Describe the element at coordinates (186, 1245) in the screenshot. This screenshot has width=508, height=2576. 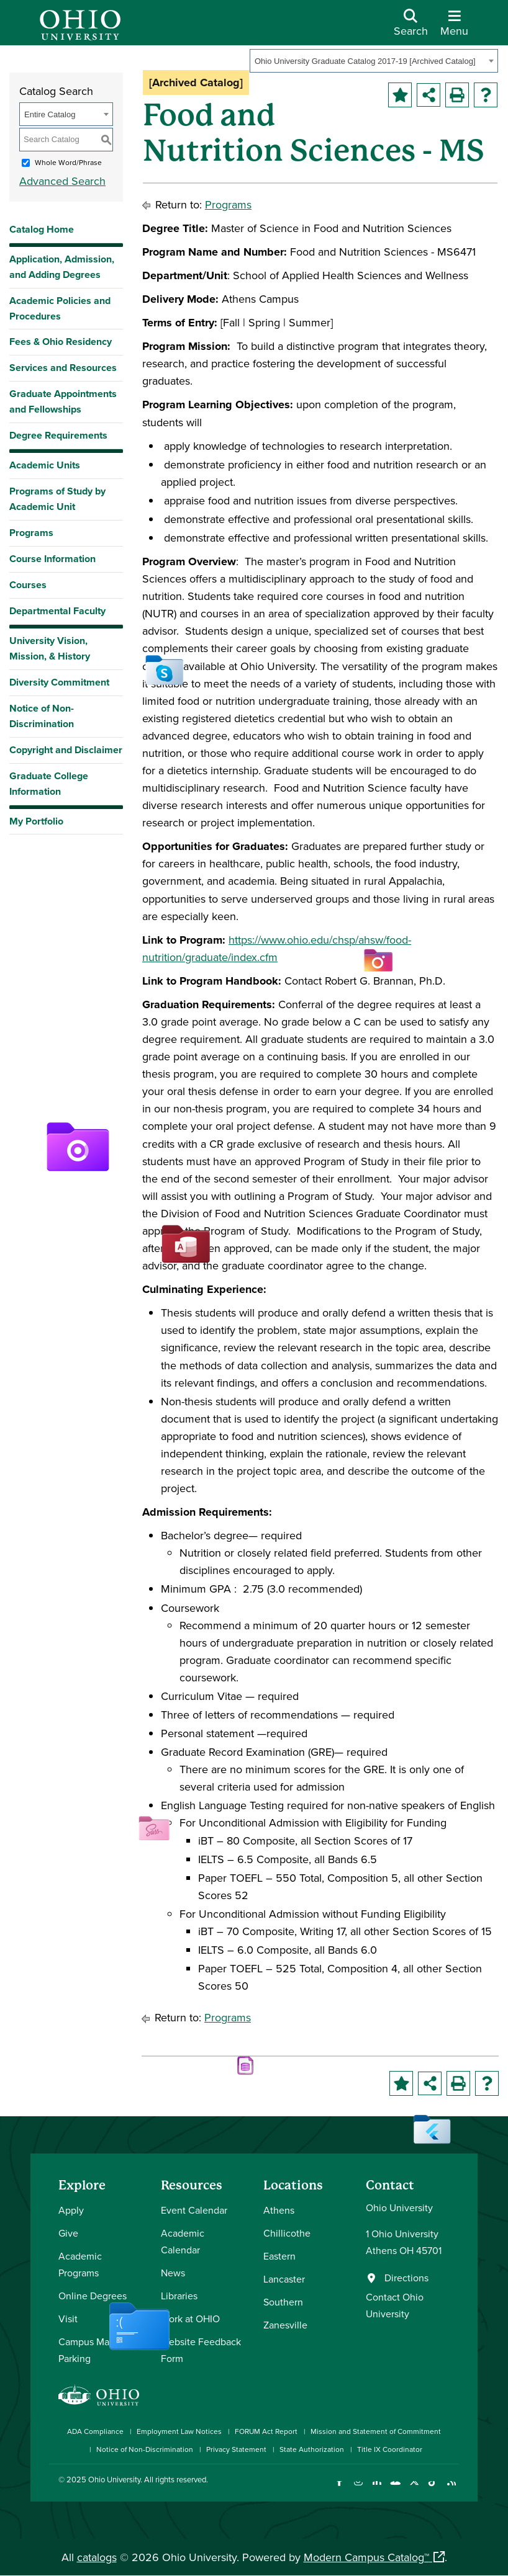
I see `folder containing microsoft access database files` at that location.